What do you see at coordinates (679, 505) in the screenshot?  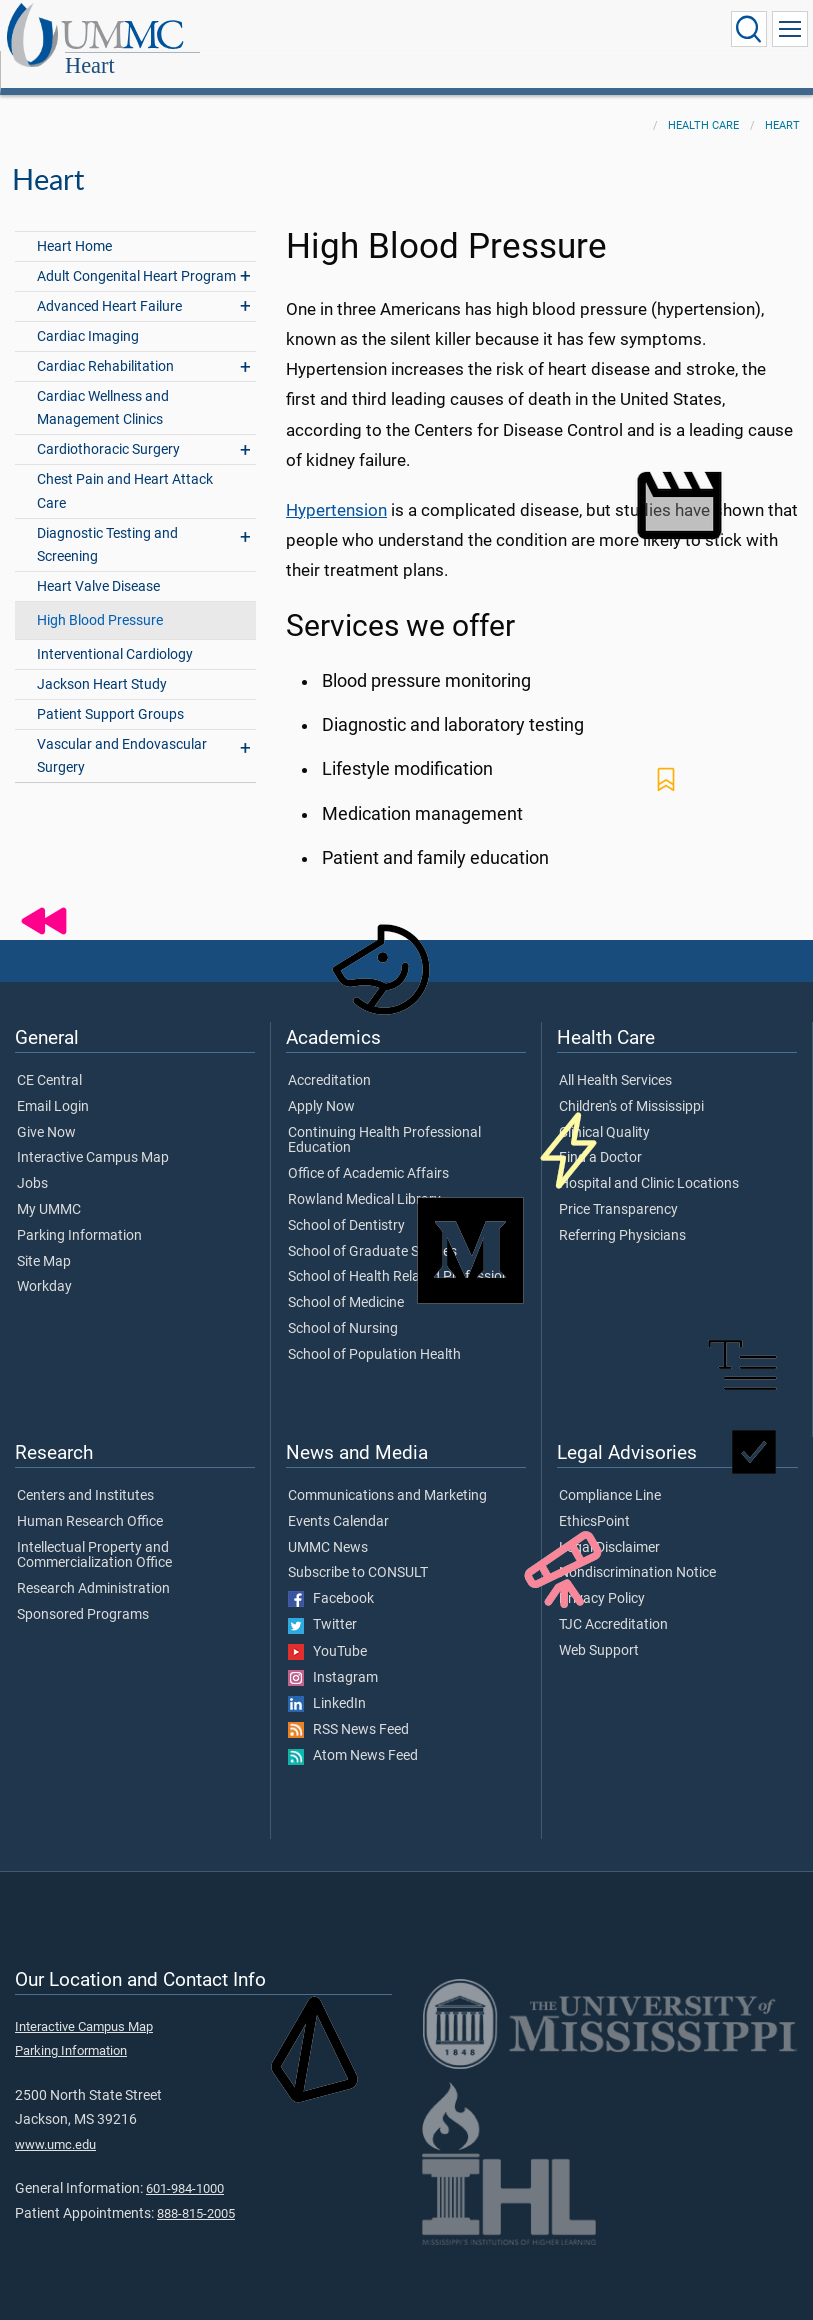 I see `access movies or video content` at bounding box center [679, 505].